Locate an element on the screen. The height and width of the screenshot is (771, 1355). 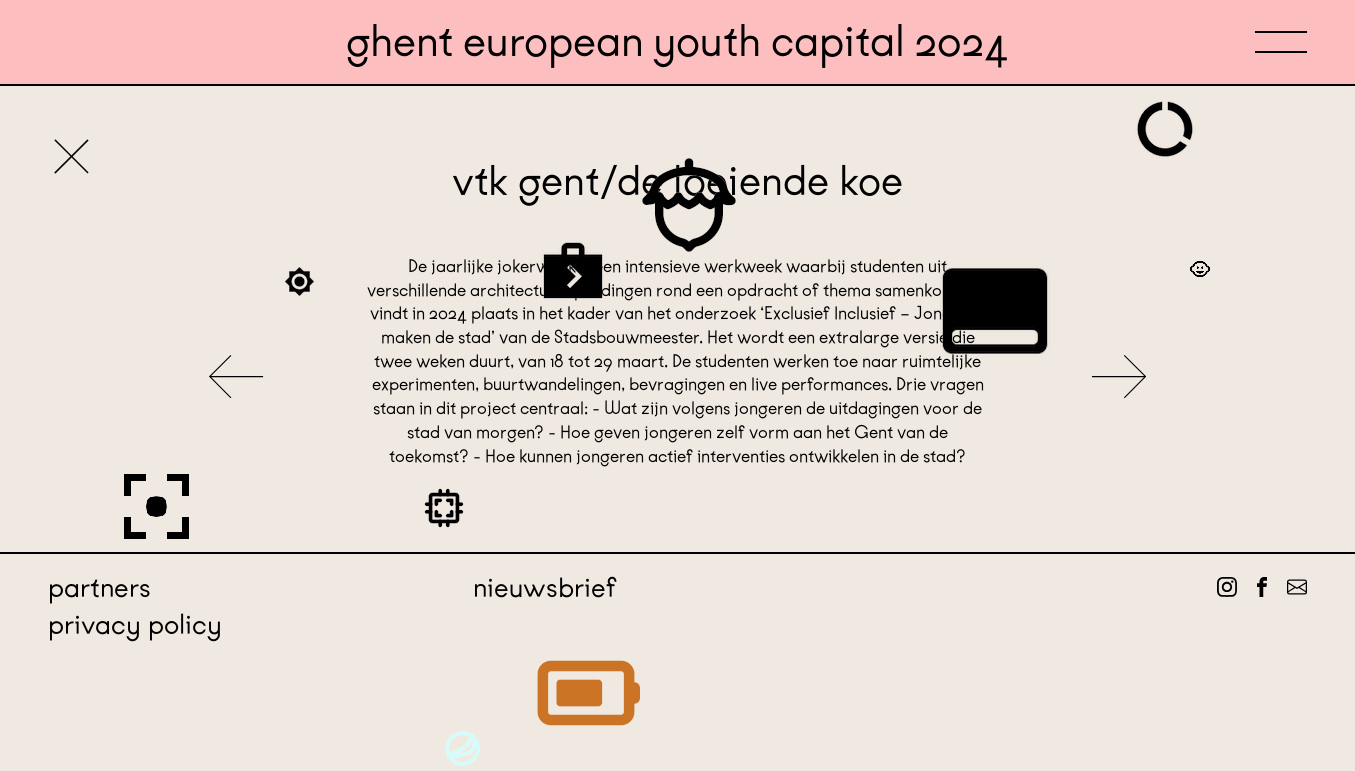
center focus on the camera viewfinder is located at coordinates (156, 506).